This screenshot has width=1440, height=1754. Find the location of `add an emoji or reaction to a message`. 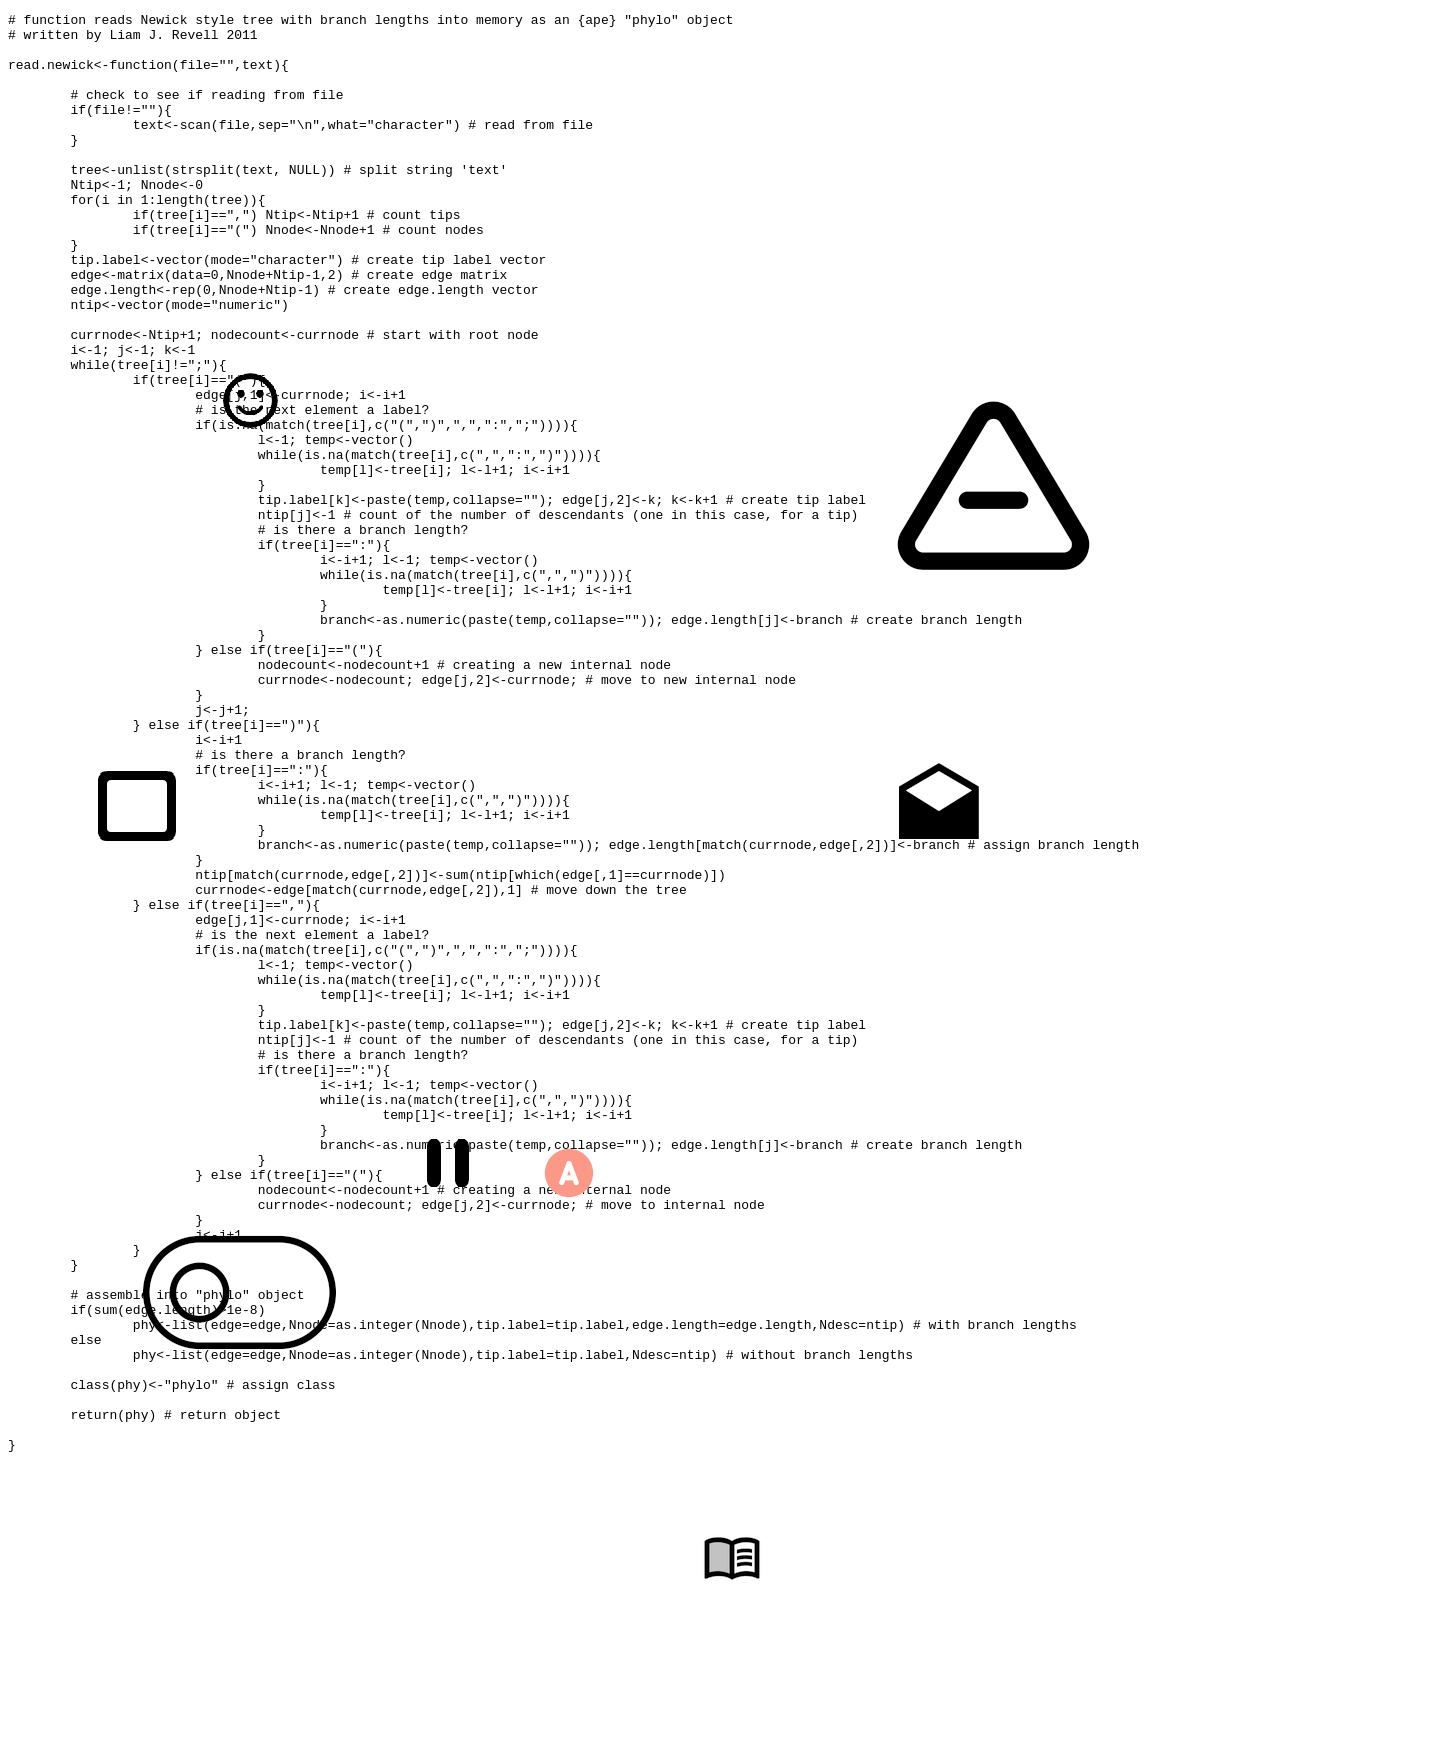

add an emoji or reaction to a message is located at coordinates (250, 400).